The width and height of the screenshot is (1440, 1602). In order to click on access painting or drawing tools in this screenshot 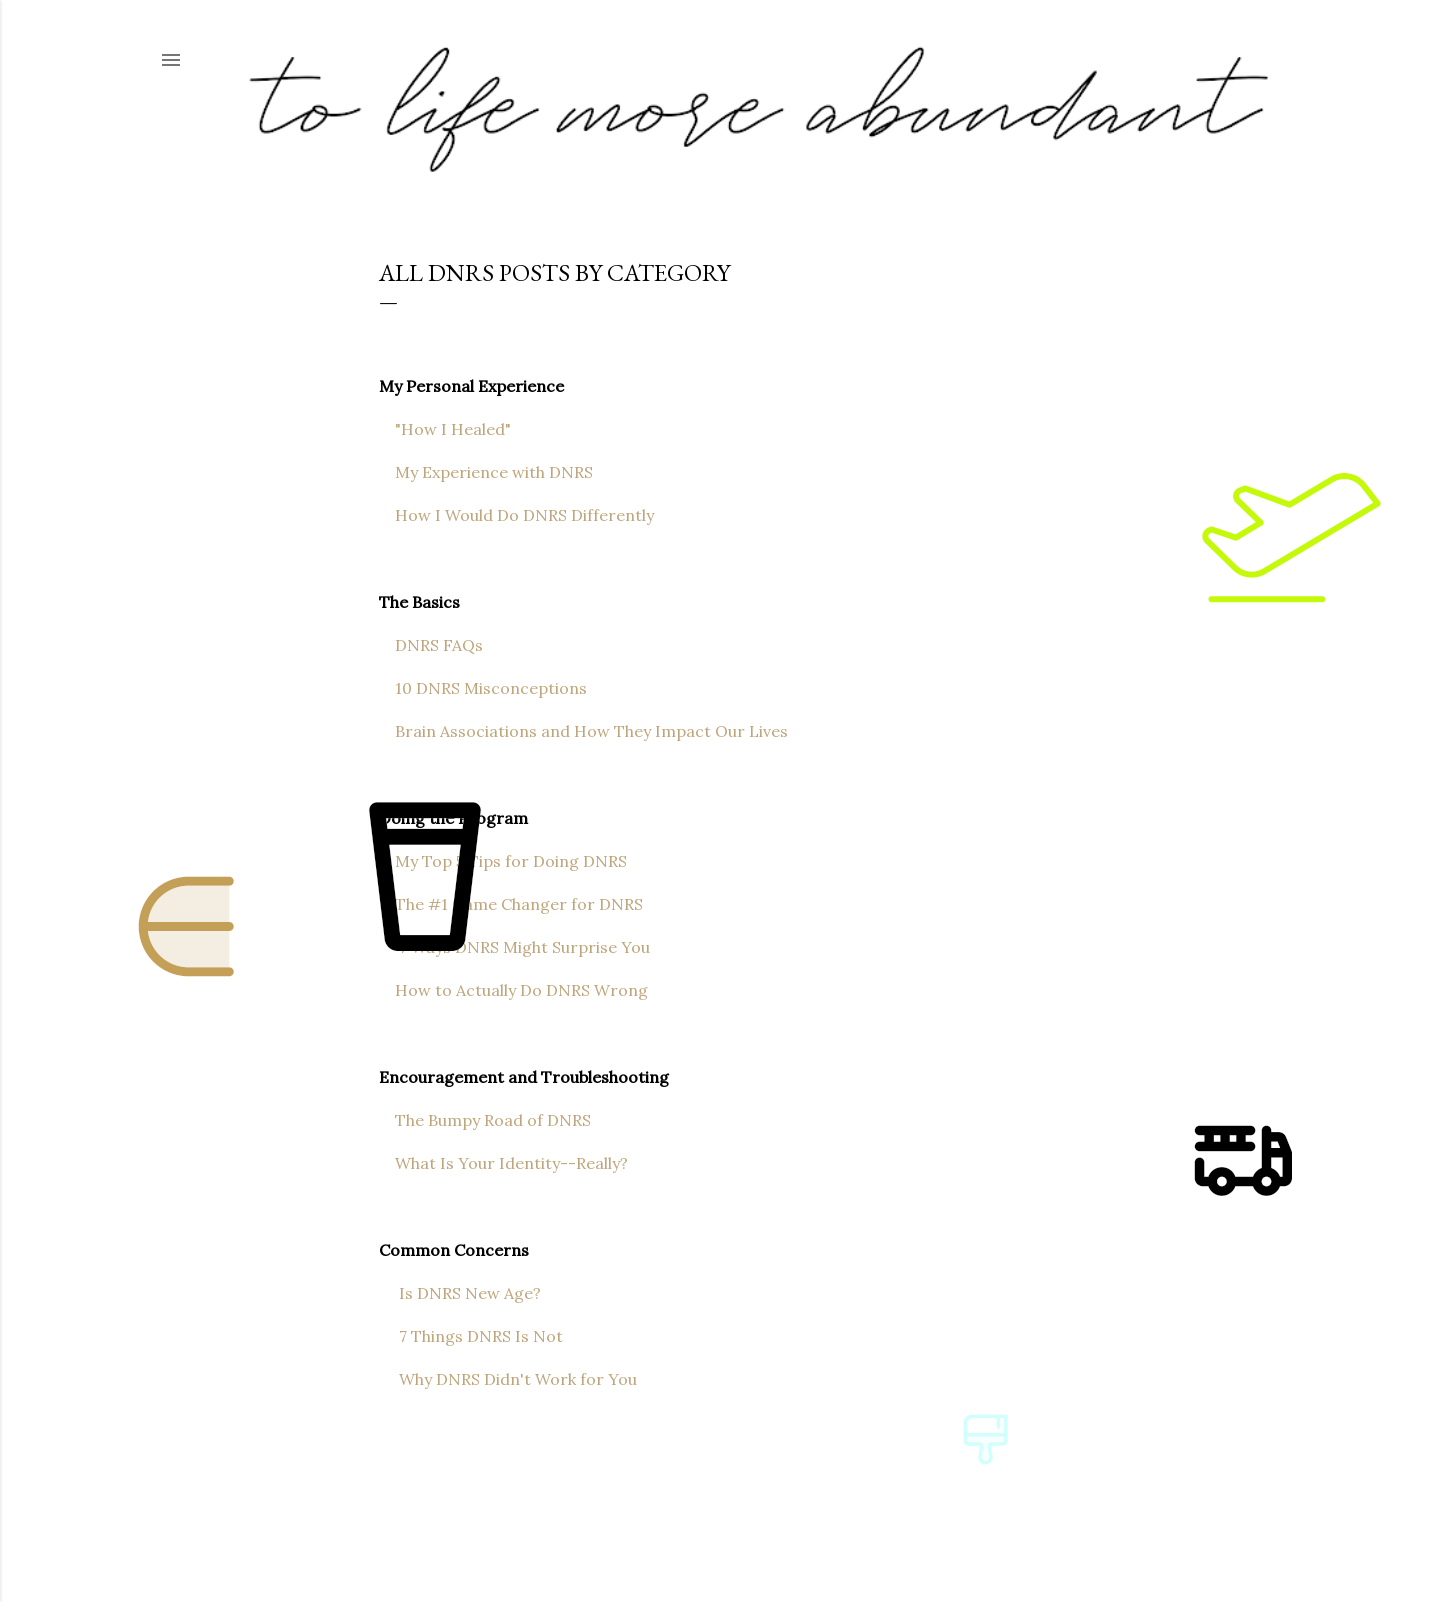, I will do `click(985, 1438)`.